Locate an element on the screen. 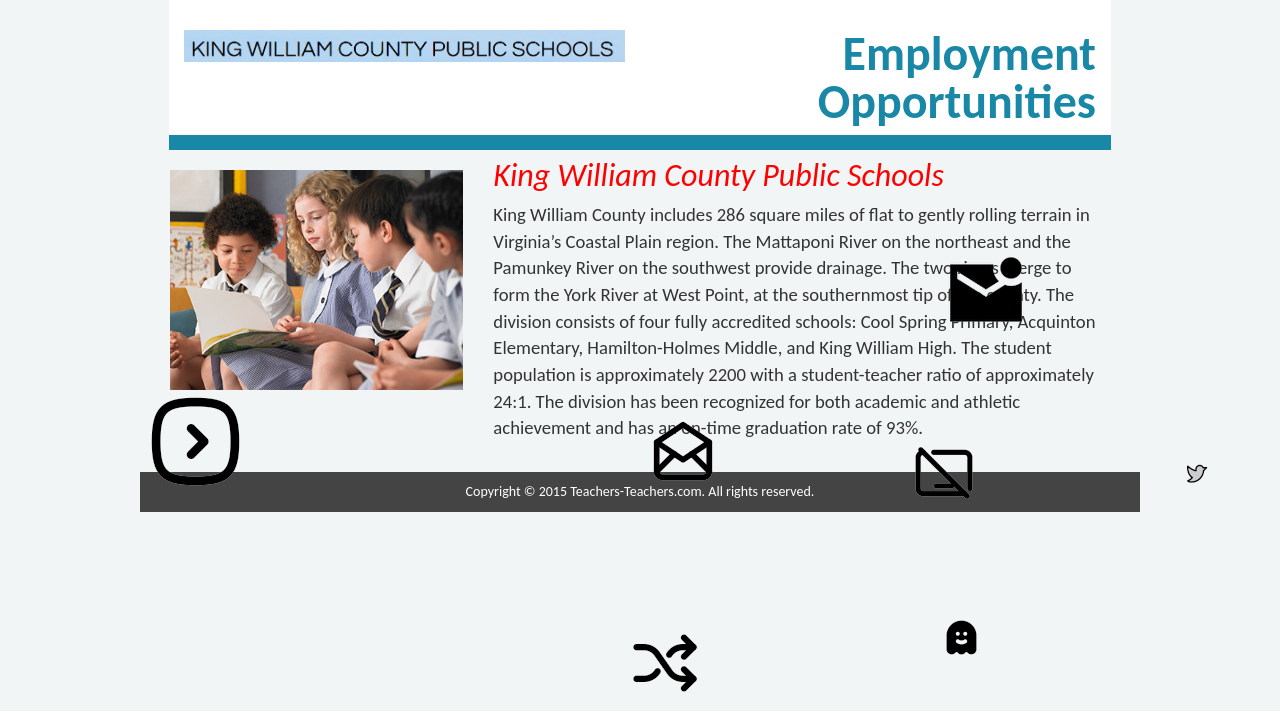 This screenshot has width=1280, height=720. indicates an unread email message is located at coordinates (986, 293).